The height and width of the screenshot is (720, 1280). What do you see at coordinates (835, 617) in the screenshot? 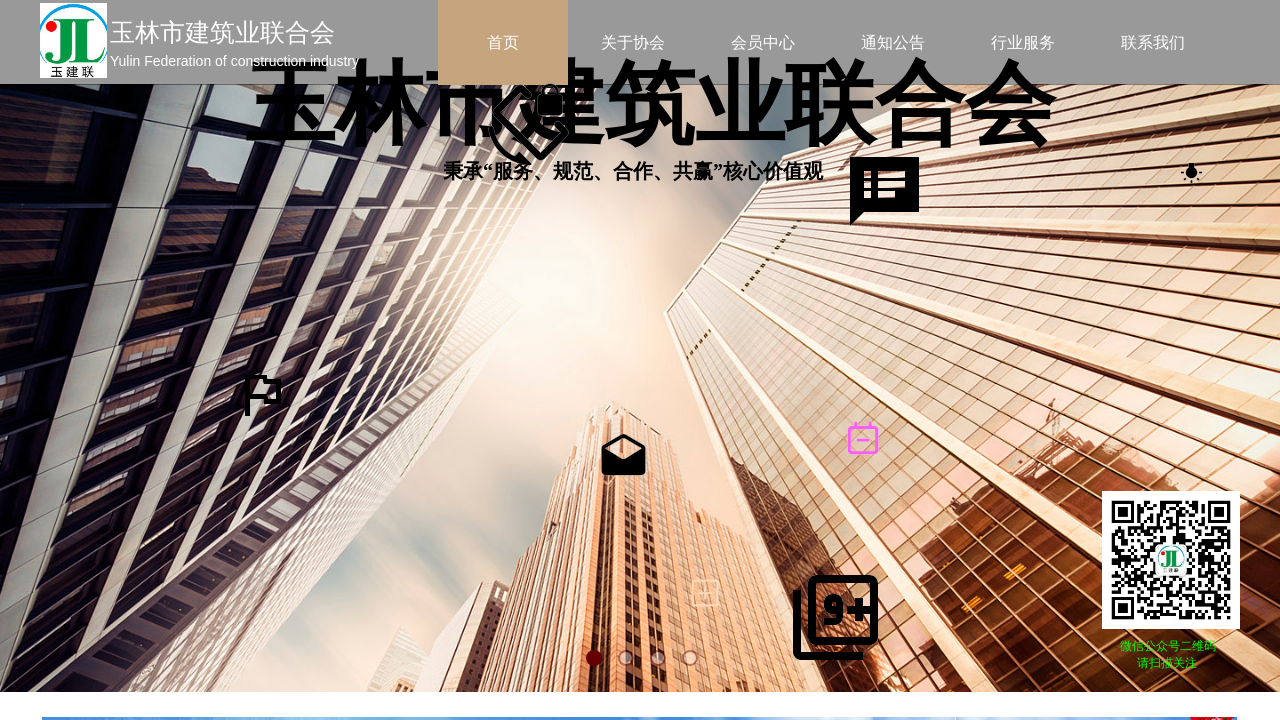
I see `indicates 9 or more items in a collection` at bounding box center [835, 617].